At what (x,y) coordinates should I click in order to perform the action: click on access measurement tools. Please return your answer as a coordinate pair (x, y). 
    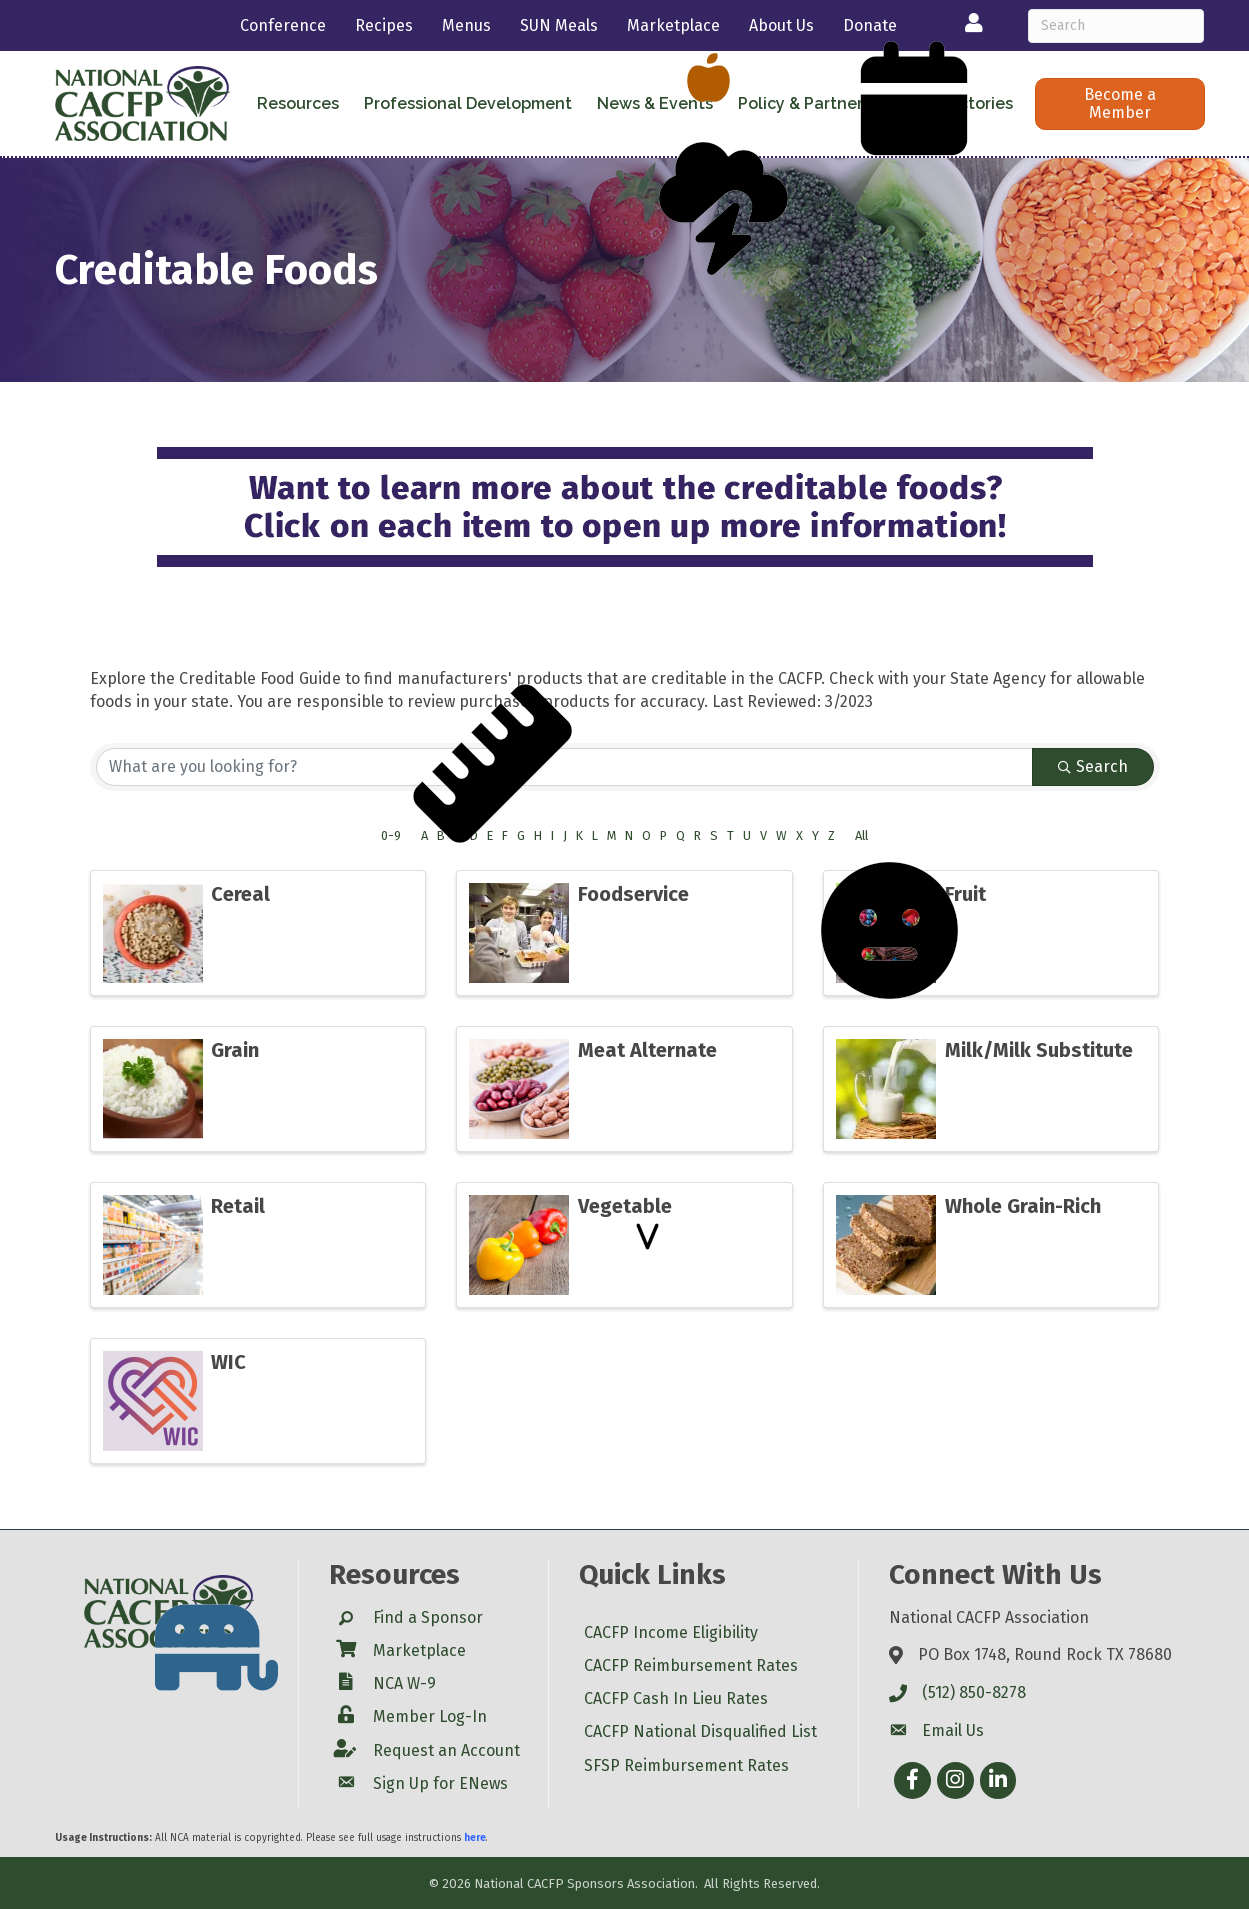
    Looking at the image, I should click on (492, 763).